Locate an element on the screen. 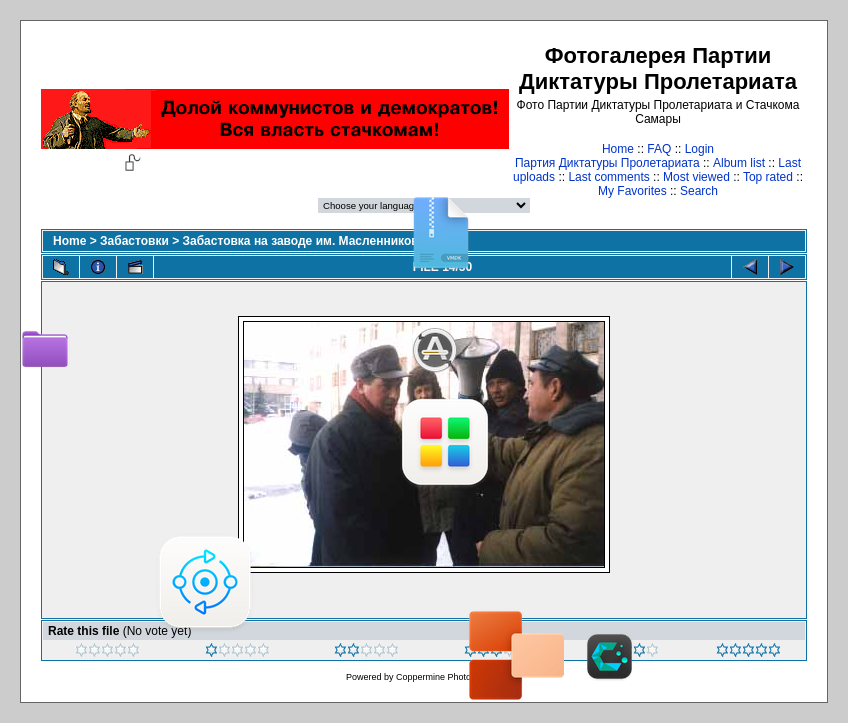 Image resolution: width=848 pixels, height=723 pixels. open Code::Blocks IDE application is located at coordinates (445, 442).